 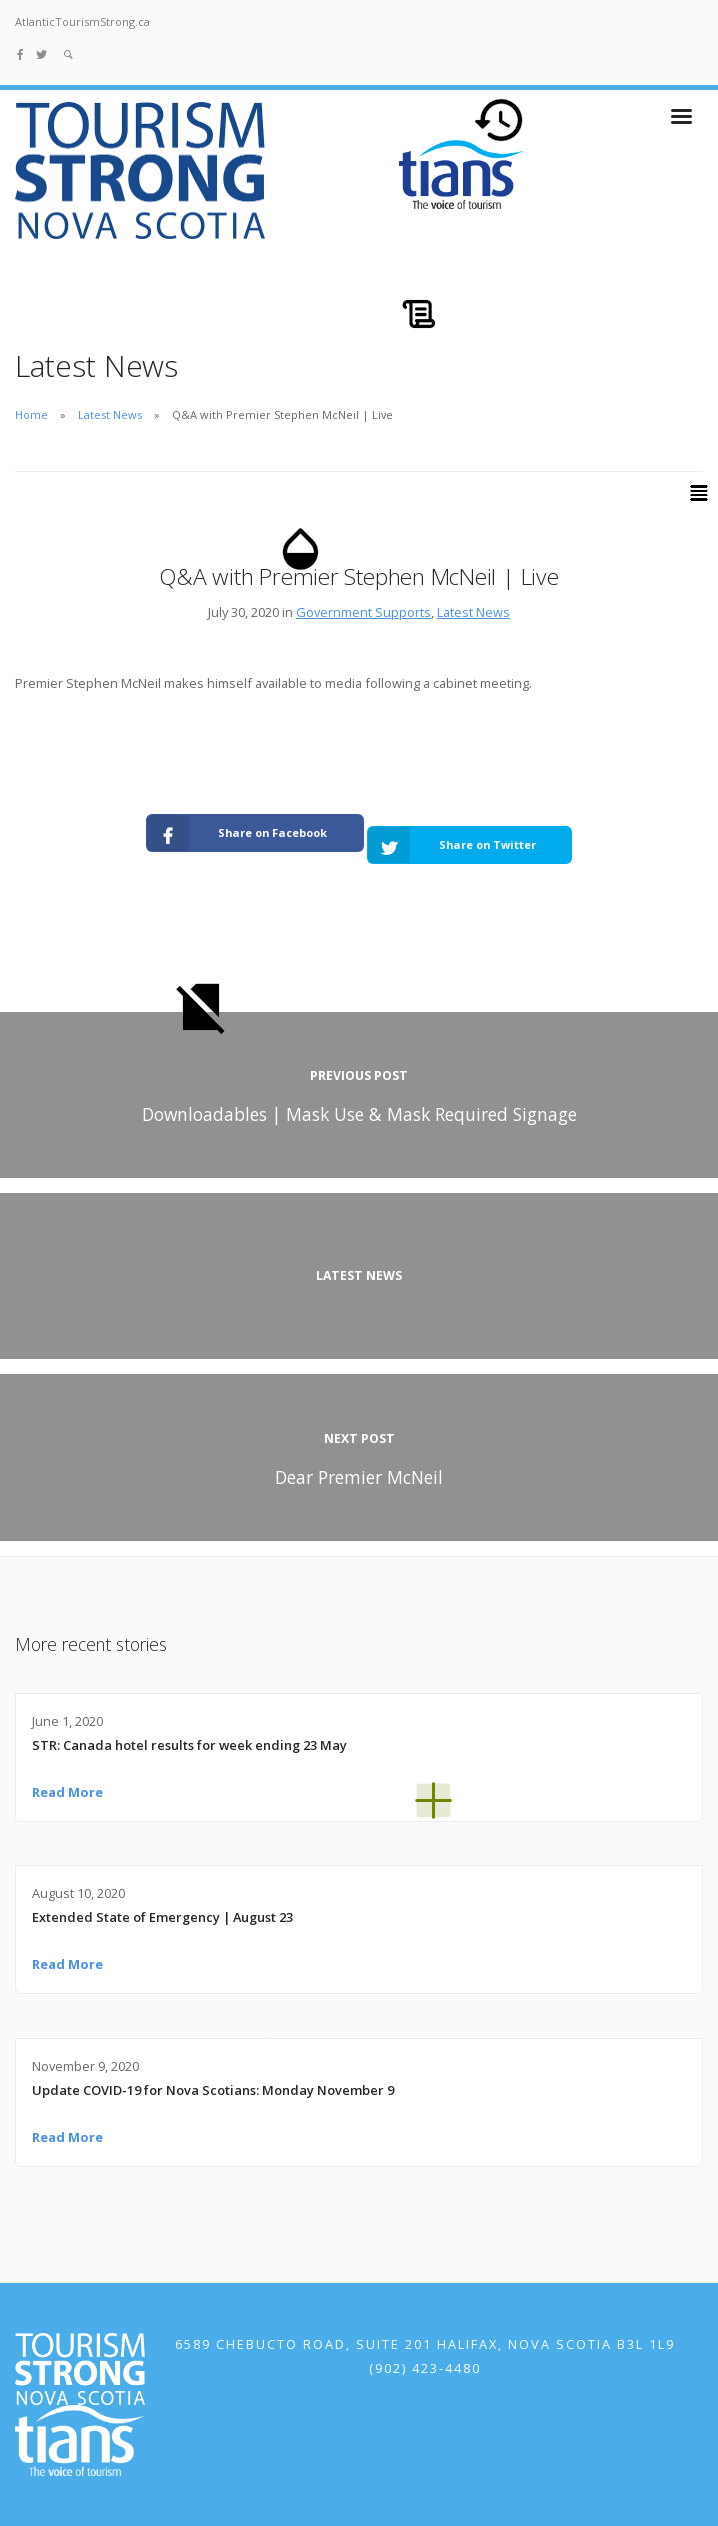 I want to click on view content in headline or list format, so click(x=699, y=493).